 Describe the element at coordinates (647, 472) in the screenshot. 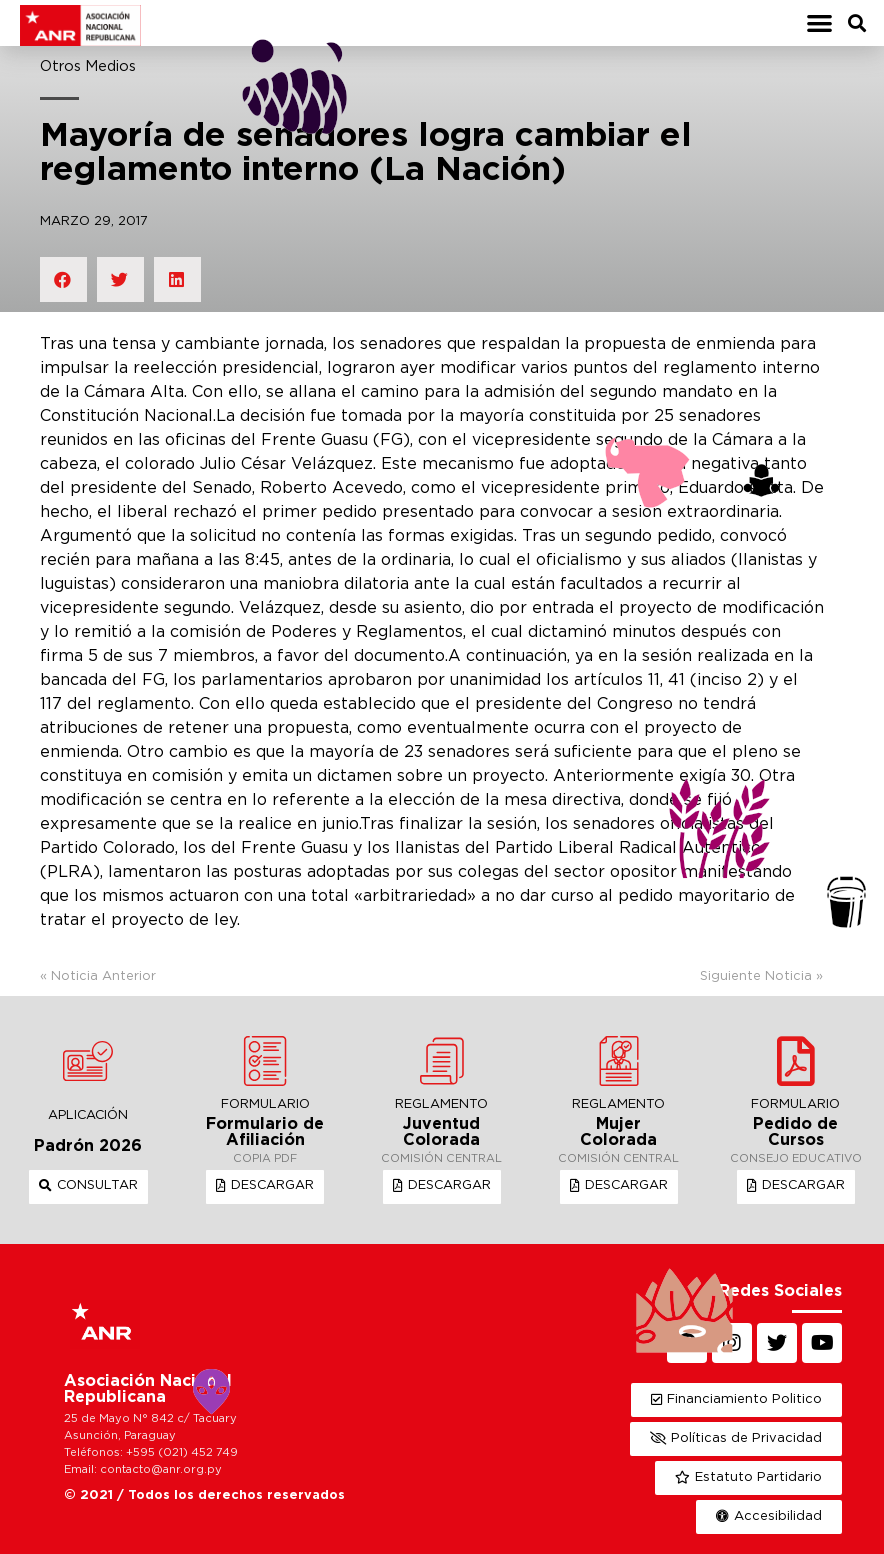

I see `select venezuela as your country or region` at that location.